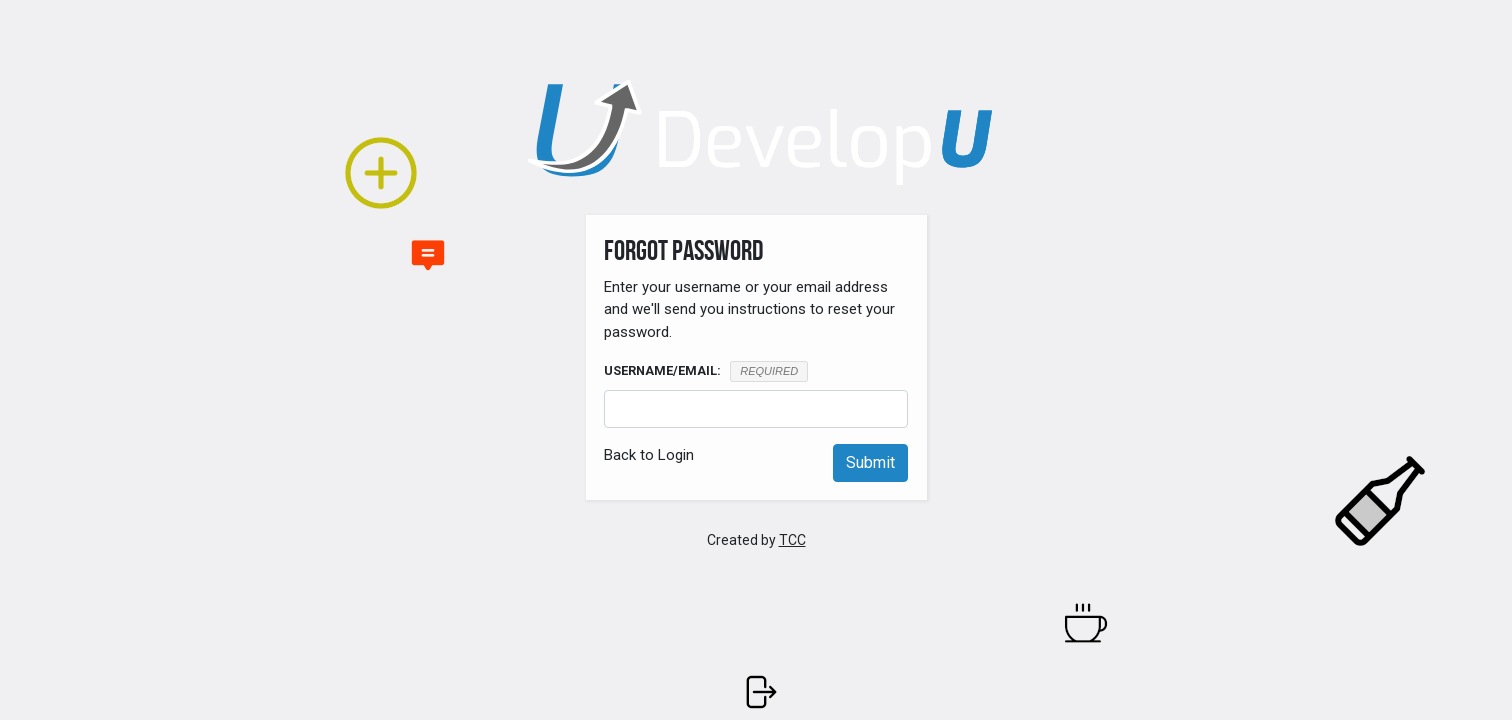 The image size is (1512, 720). What do you see at coordinates (1378, 502) in the screenshot?
I see `browse alcoholic beverage options` at bounding box center [1378, 502].